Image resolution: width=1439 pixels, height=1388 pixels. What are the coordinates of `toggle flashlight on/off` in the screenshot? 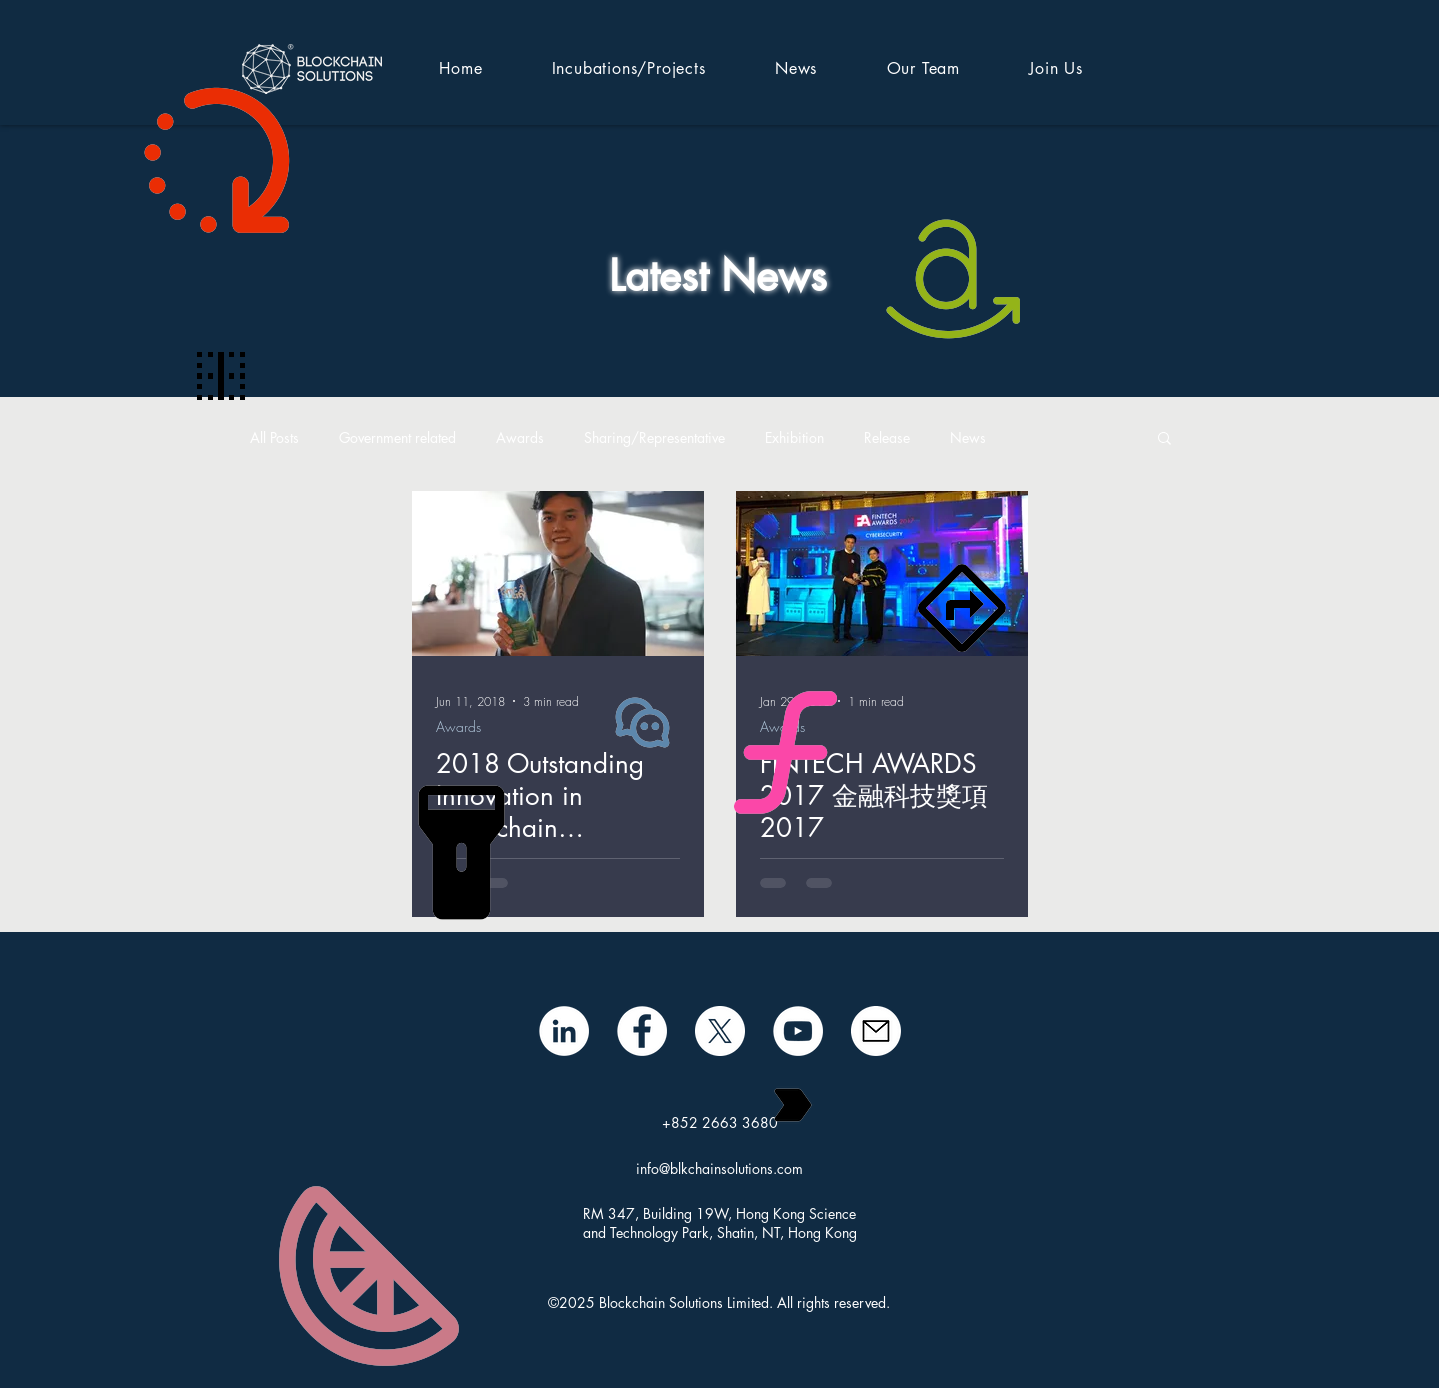 It's located at (461, 852).